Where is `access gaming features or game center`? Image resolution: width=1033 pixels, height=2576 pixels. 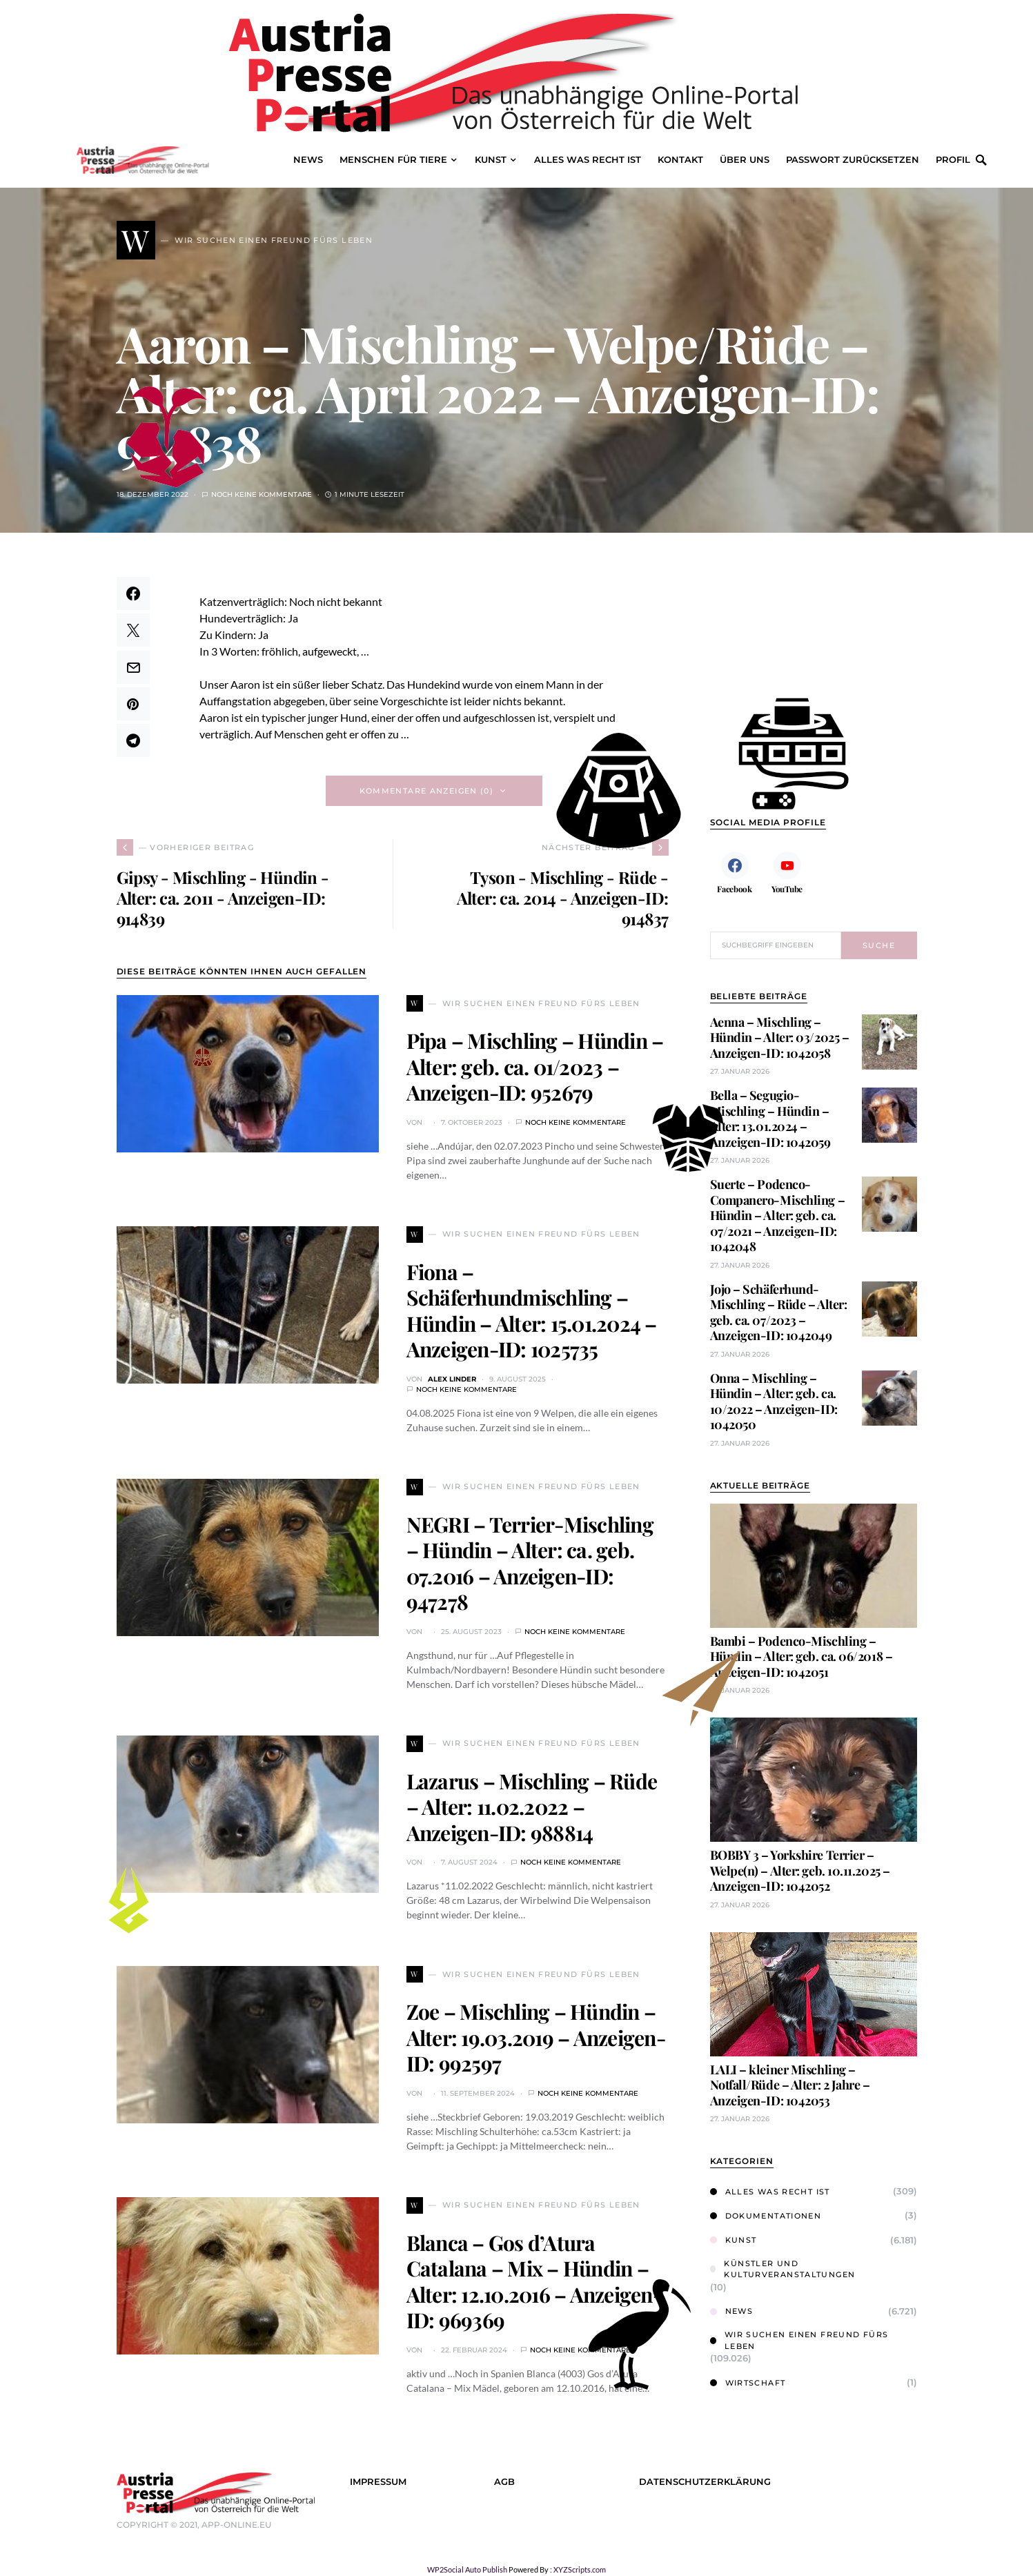
access gaming features or game center is located at coordinates (792, 751).